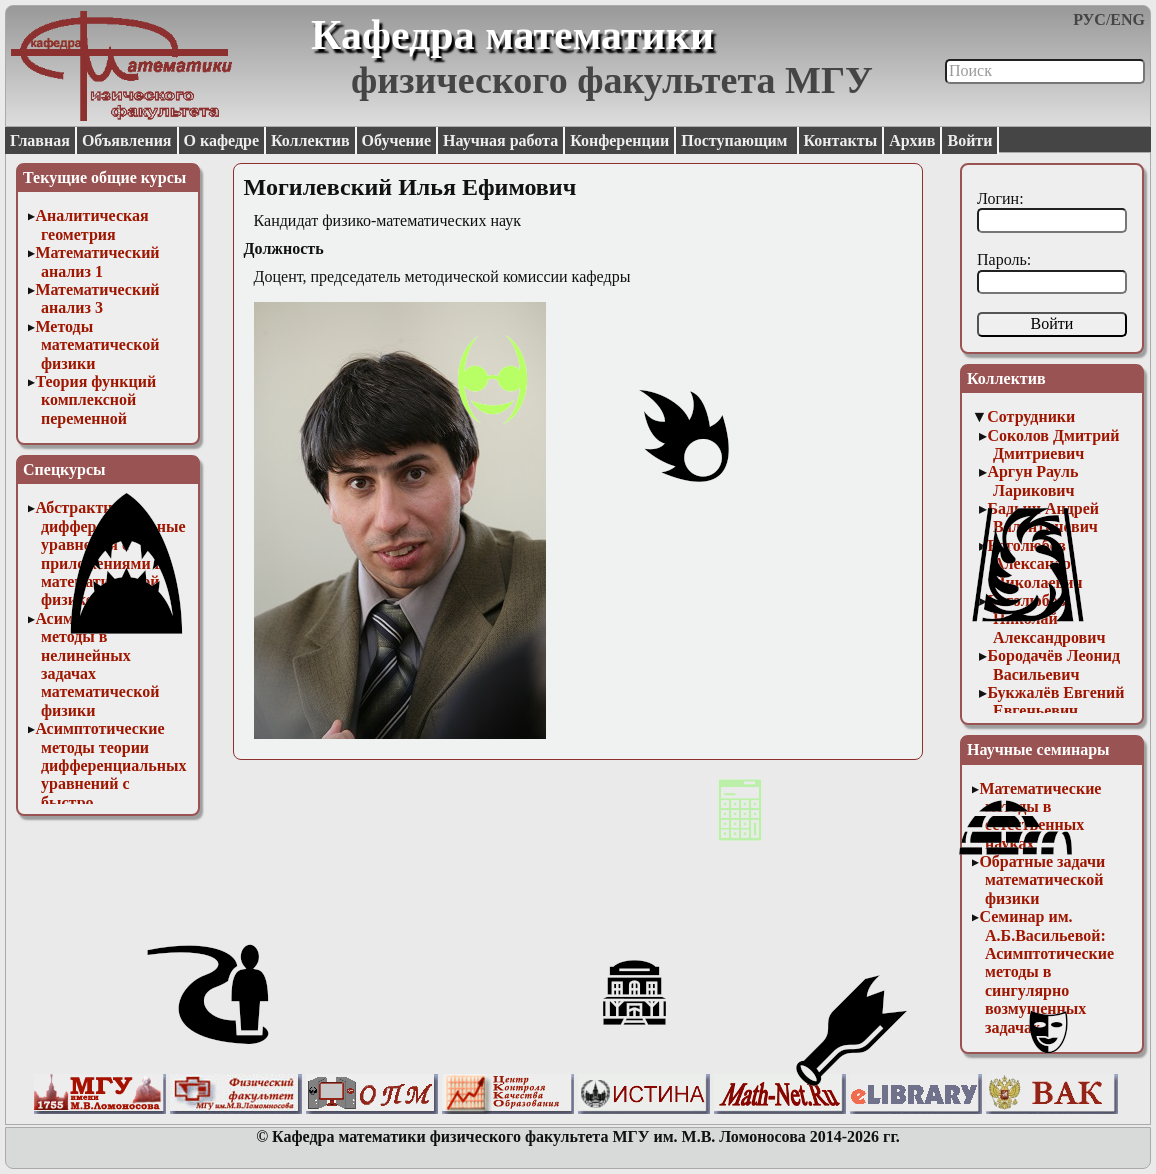 Image resolution: width=1156 pixels, height=1174 pixels. Describe the element at coordinates (494, 379) in the screenshot. I see `select the mad scientist character class` at that location.